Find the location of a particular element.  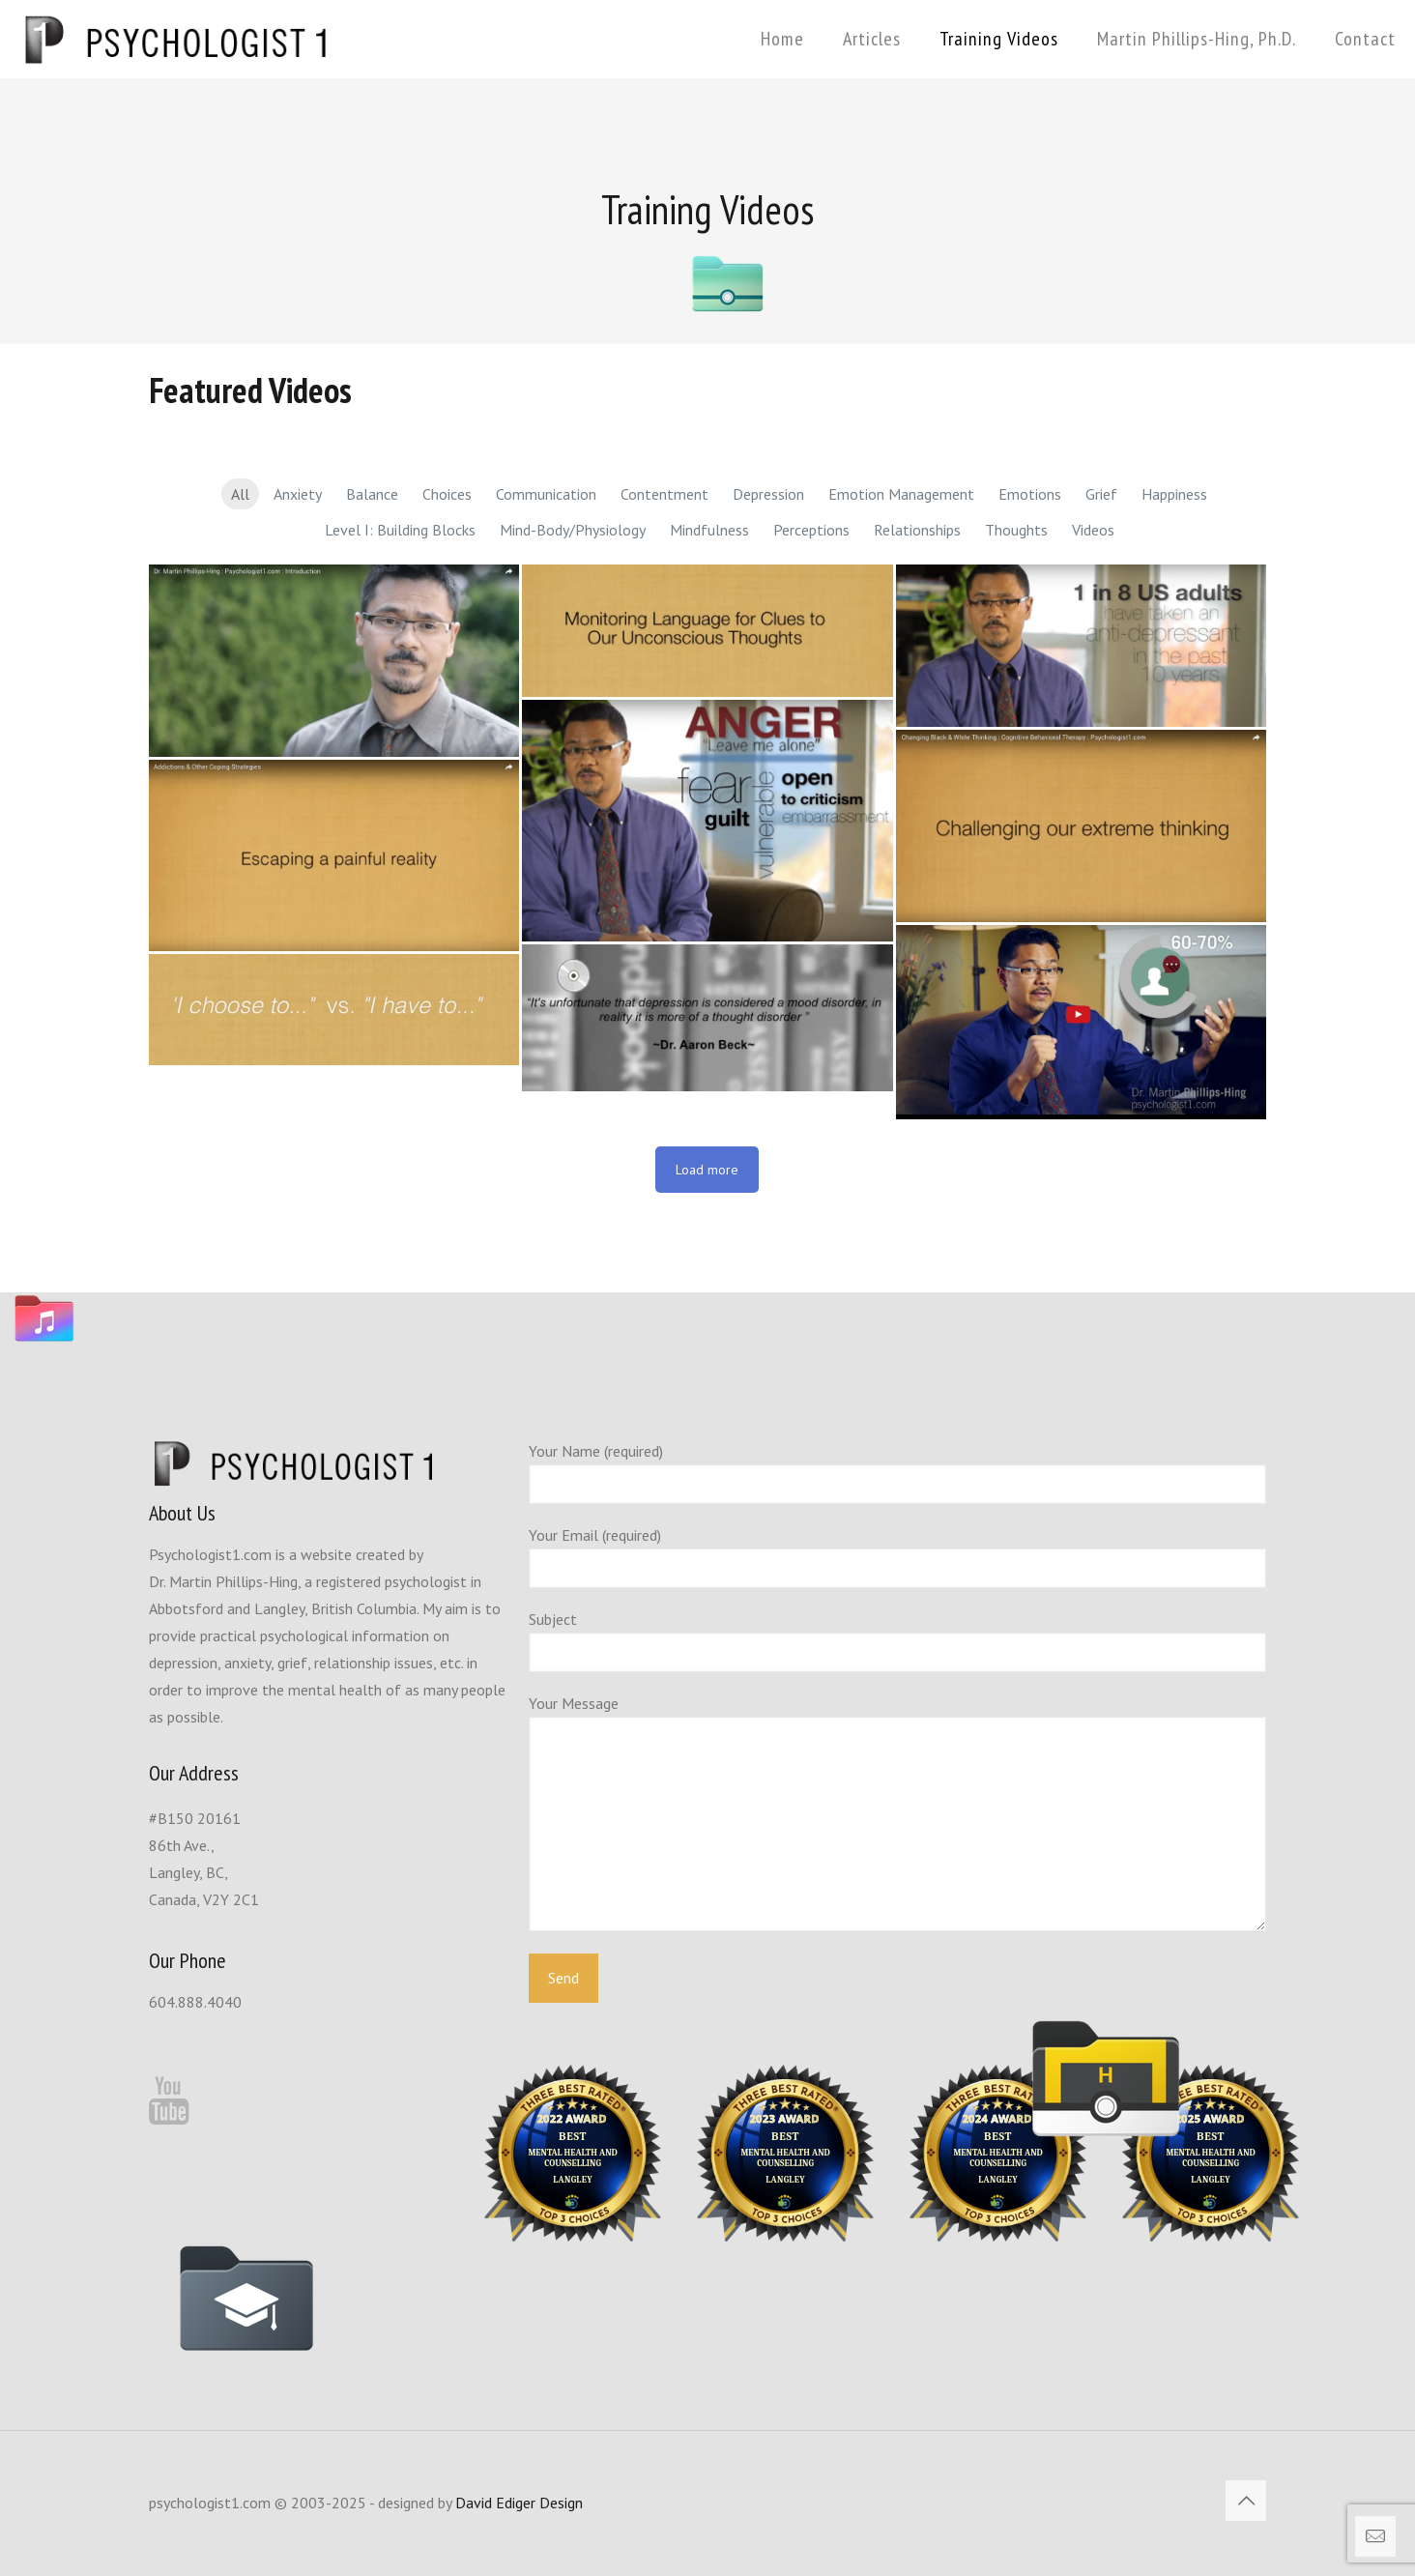

open apple music folder is located at coordinates (43, 1319).